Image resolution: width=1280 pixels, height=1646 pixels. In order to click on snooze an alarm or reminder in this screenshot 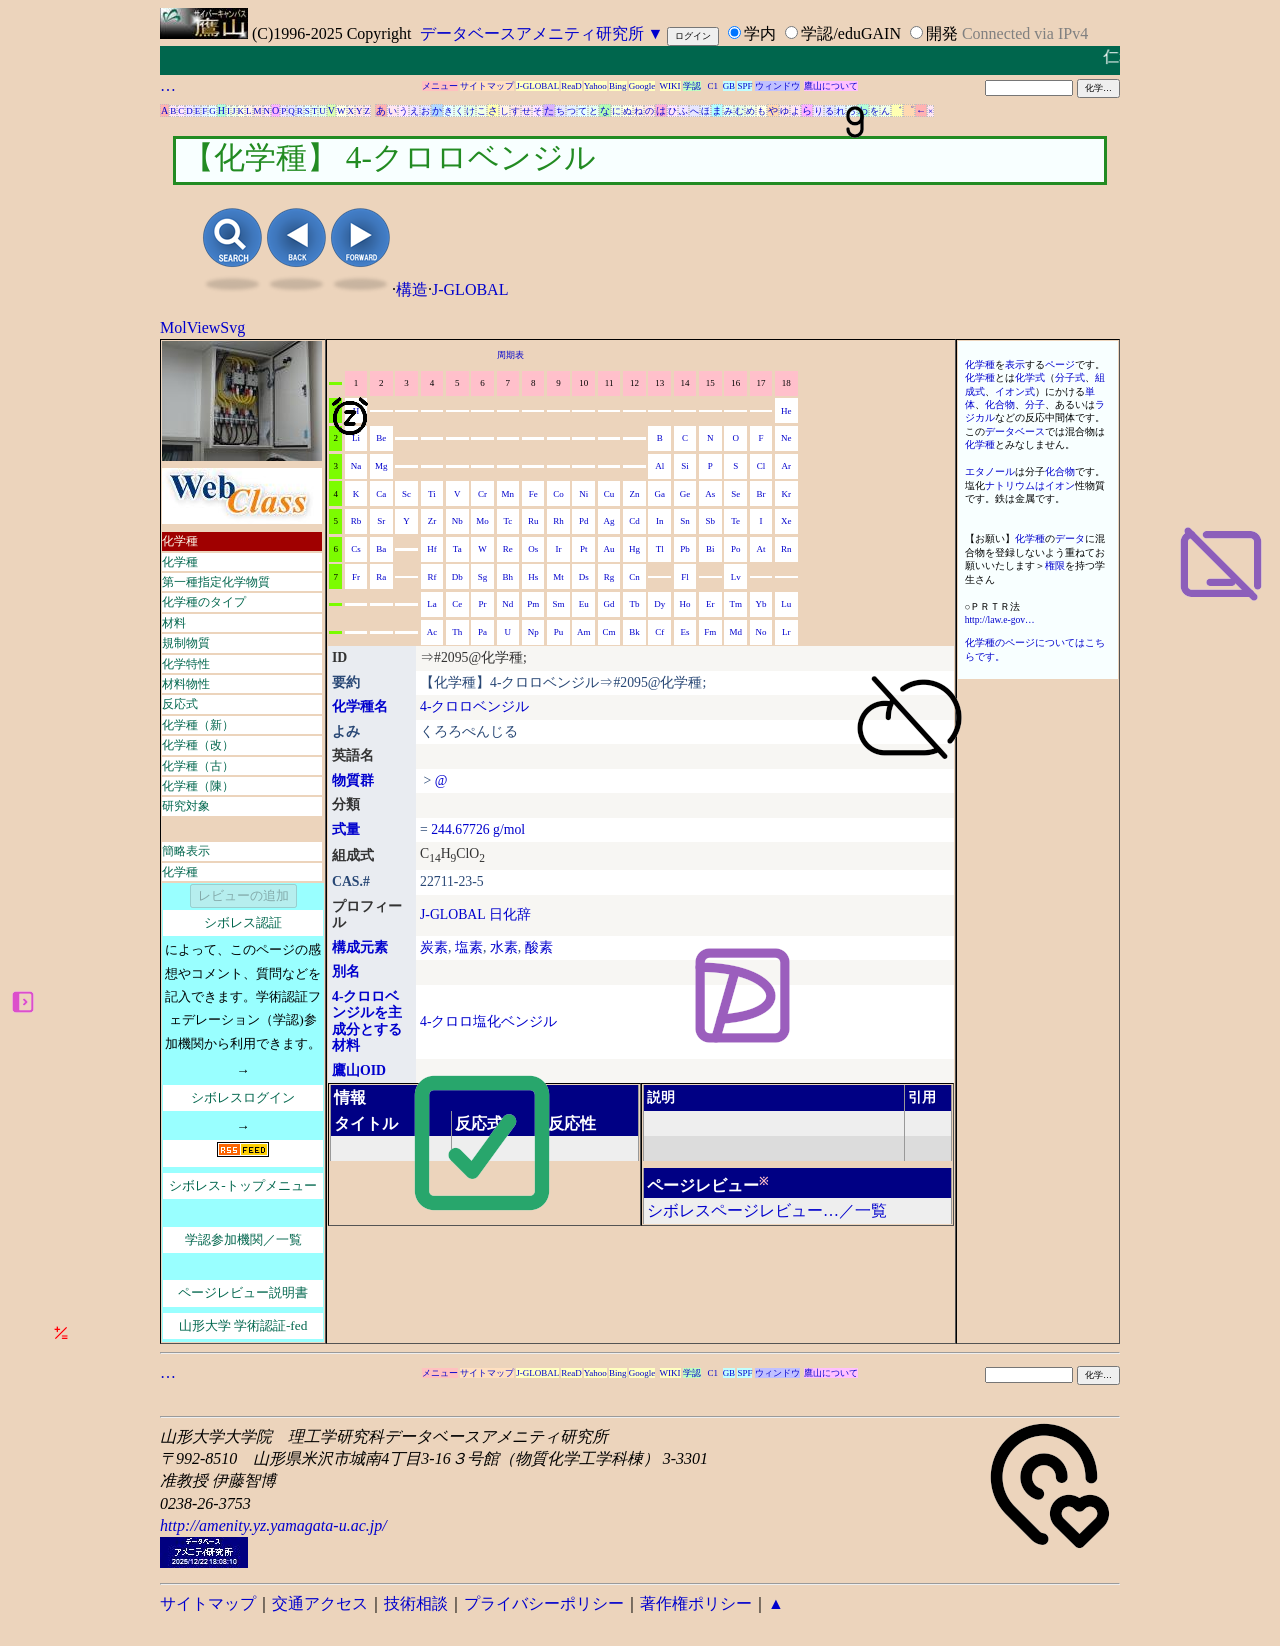, I will do `click(350, 416)`.